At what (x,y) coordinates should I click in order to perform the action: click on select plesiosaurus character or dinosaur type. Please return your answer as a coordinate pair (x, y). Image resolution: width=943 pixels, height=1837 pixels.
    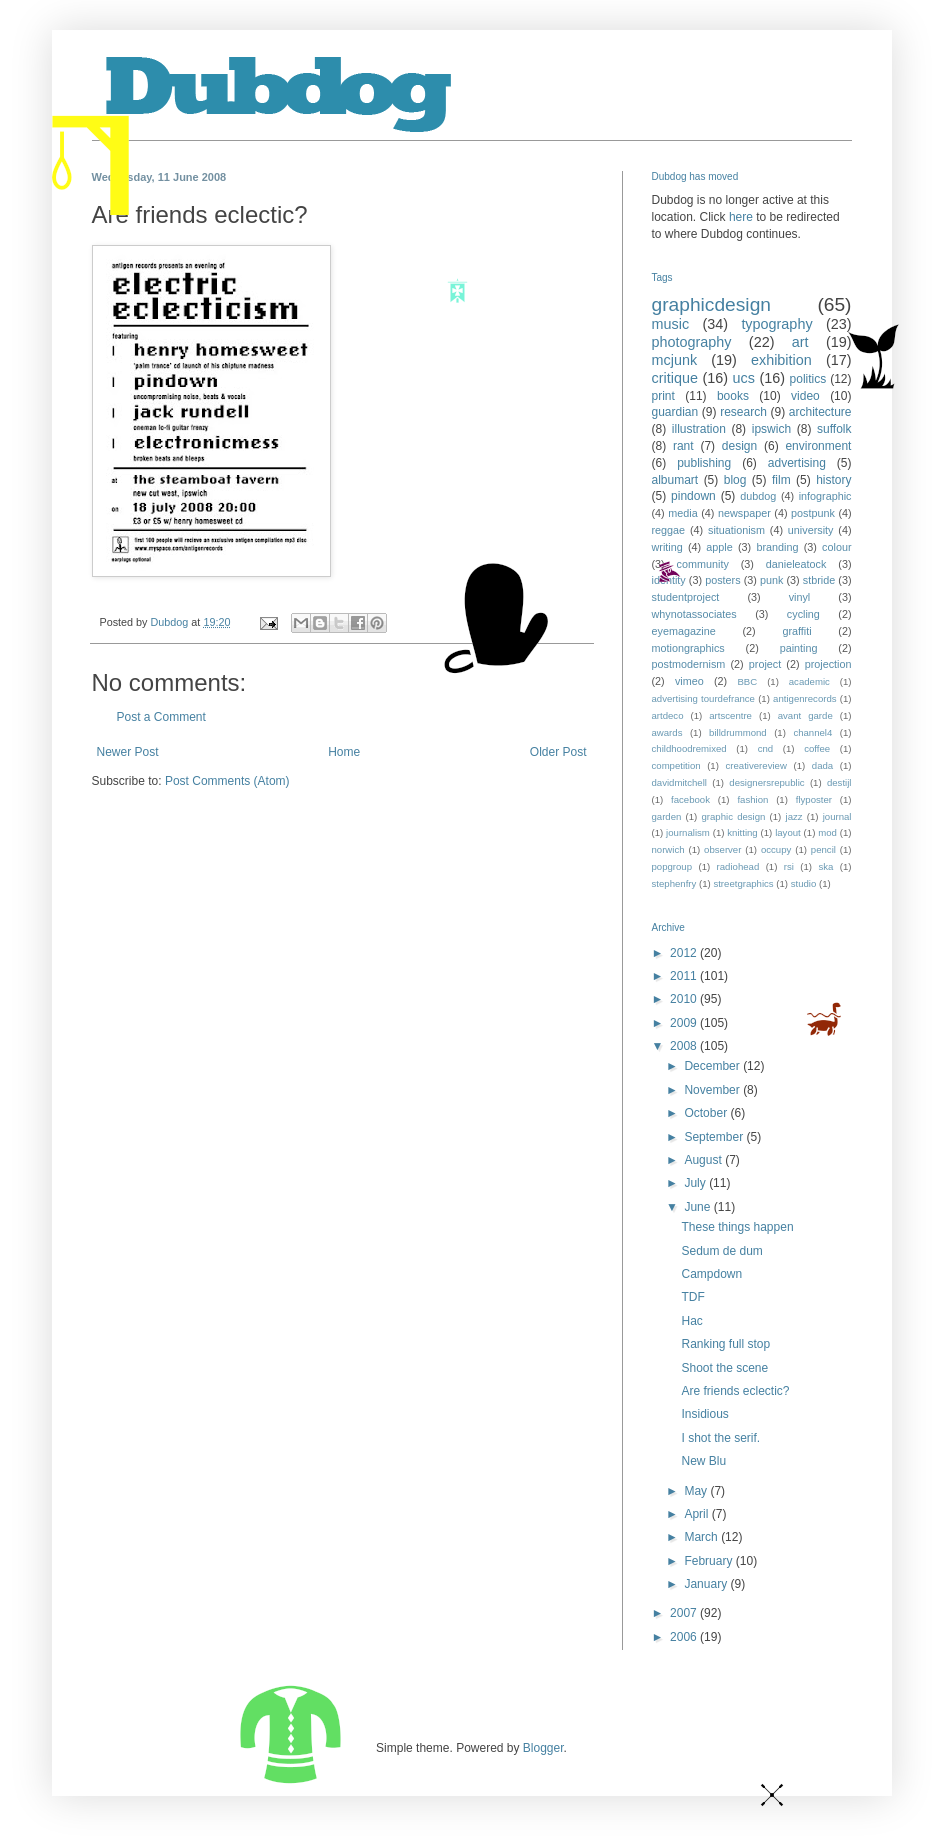
    Looking at the image, I should click on (824, 1019).